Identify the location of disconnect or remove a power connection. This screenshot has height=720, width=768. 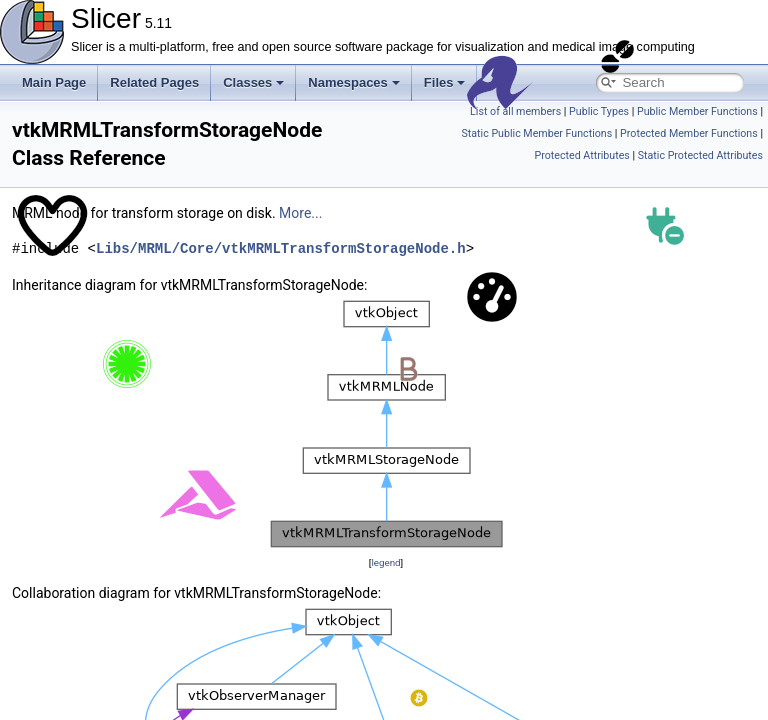
(663, 226).